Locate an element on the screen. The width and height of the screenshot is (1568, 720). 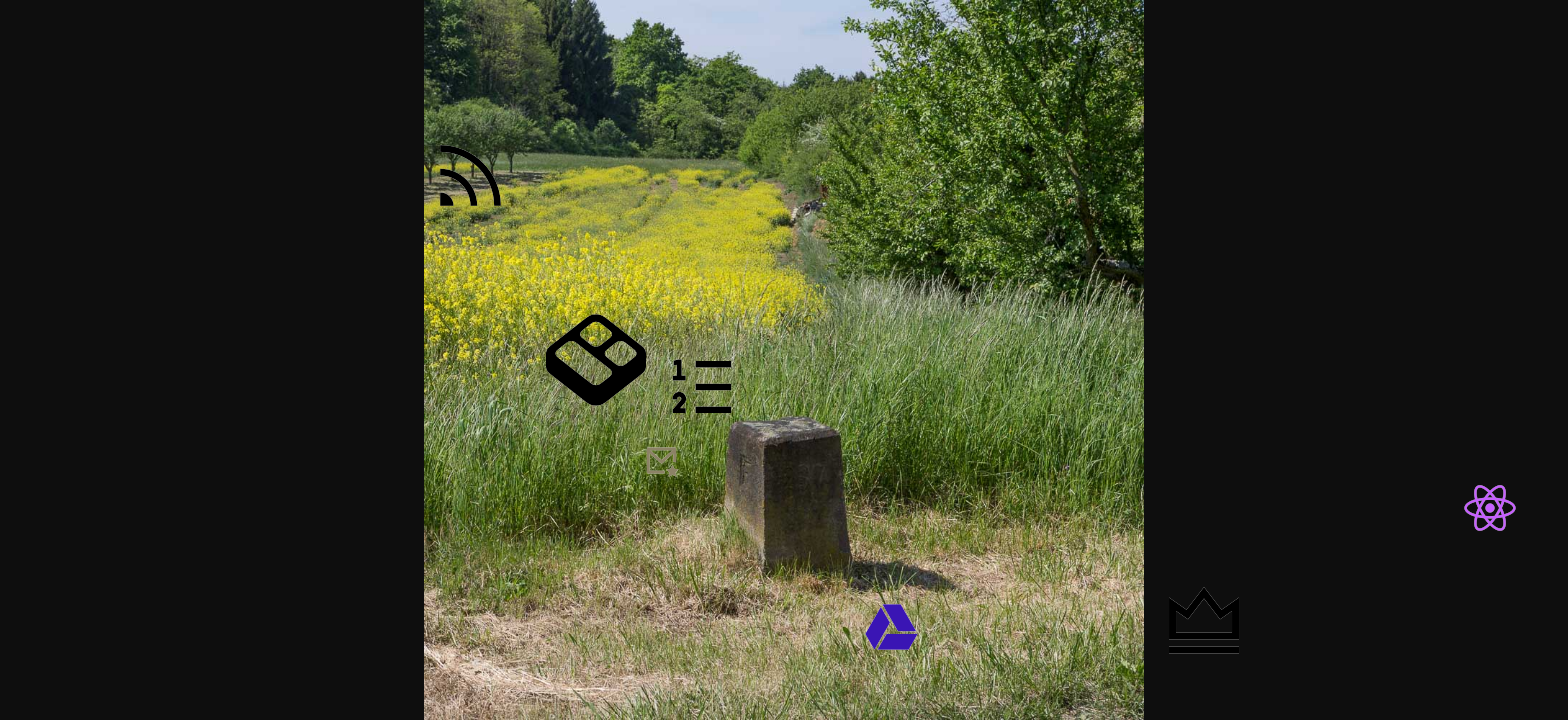
open Google Drive is located at coordinates (891, 627).